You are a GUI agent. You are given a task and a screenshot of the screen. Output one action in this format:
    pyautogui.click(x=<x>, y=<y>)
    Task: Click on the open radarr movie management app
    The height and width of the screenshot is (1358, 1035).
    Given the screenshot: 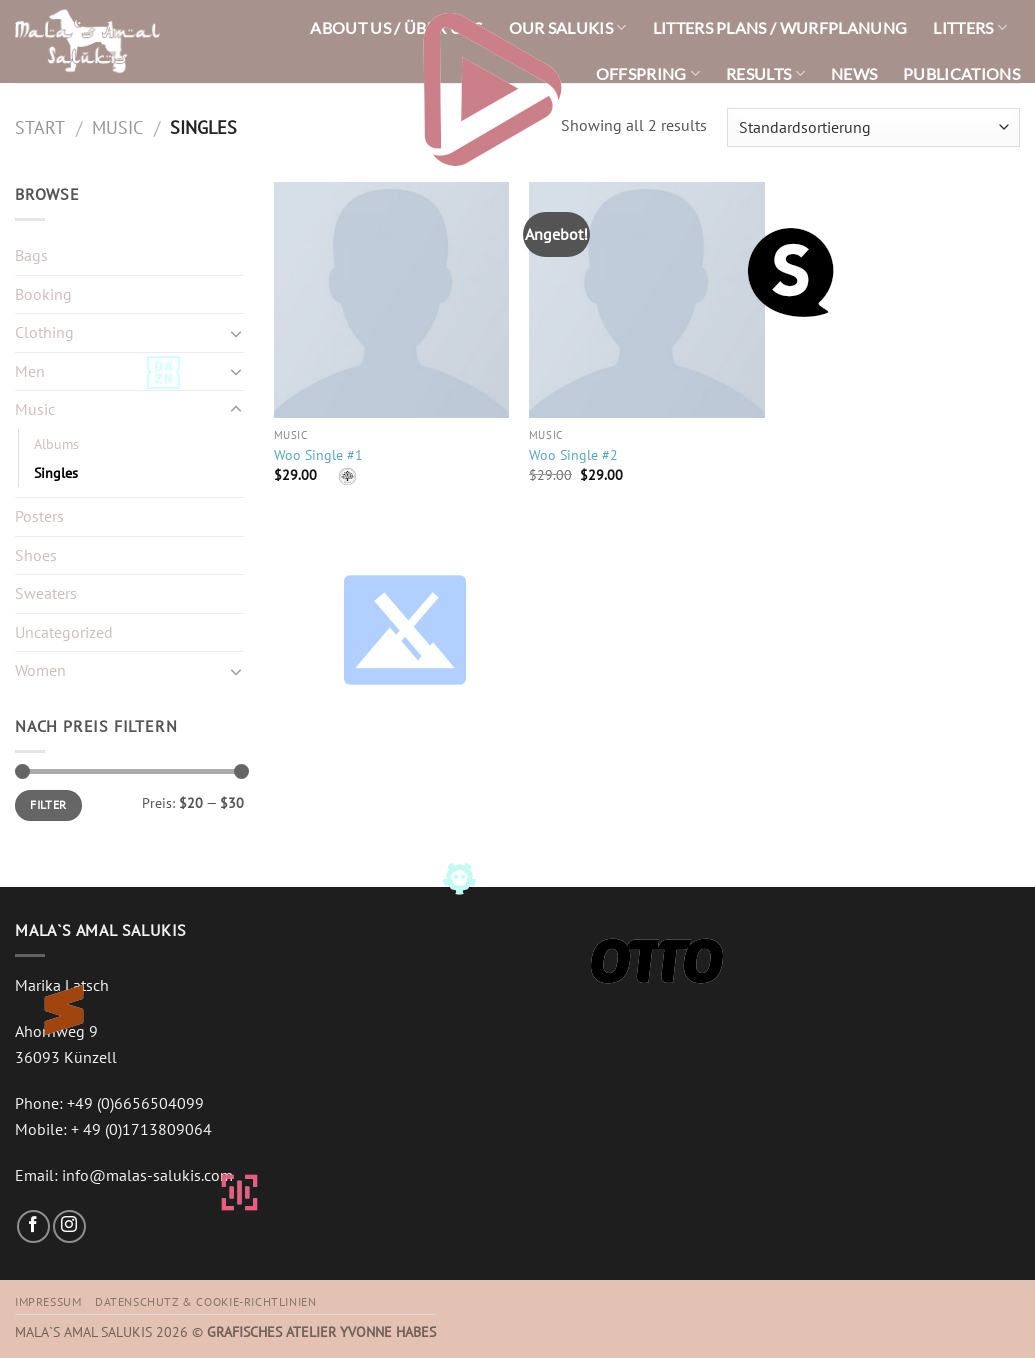 What is the action you would take?
    pyautogui.click(x=492, y=89)
    